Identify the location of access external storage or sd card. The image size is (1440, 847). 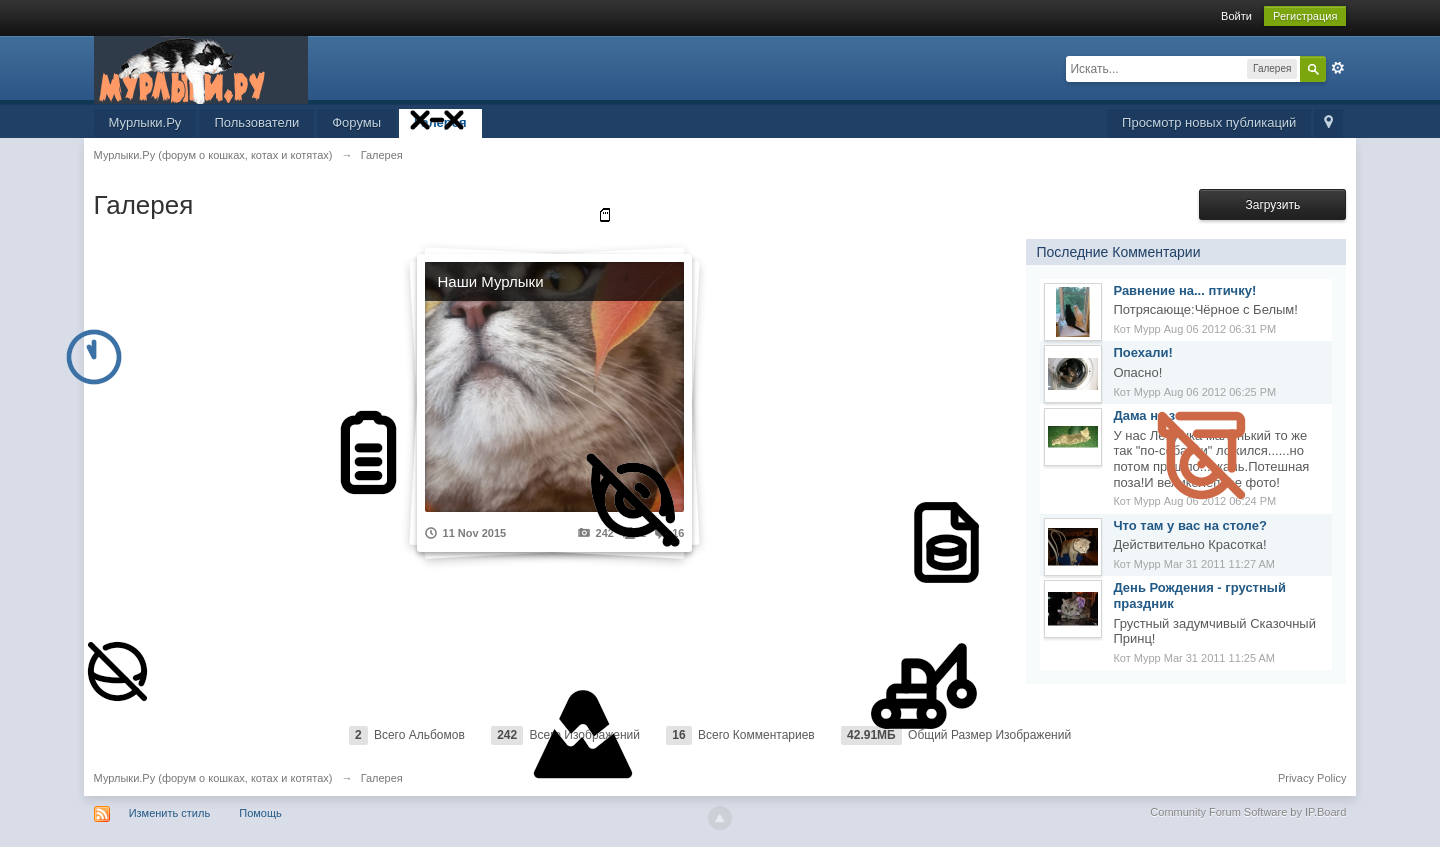
(605, 215).